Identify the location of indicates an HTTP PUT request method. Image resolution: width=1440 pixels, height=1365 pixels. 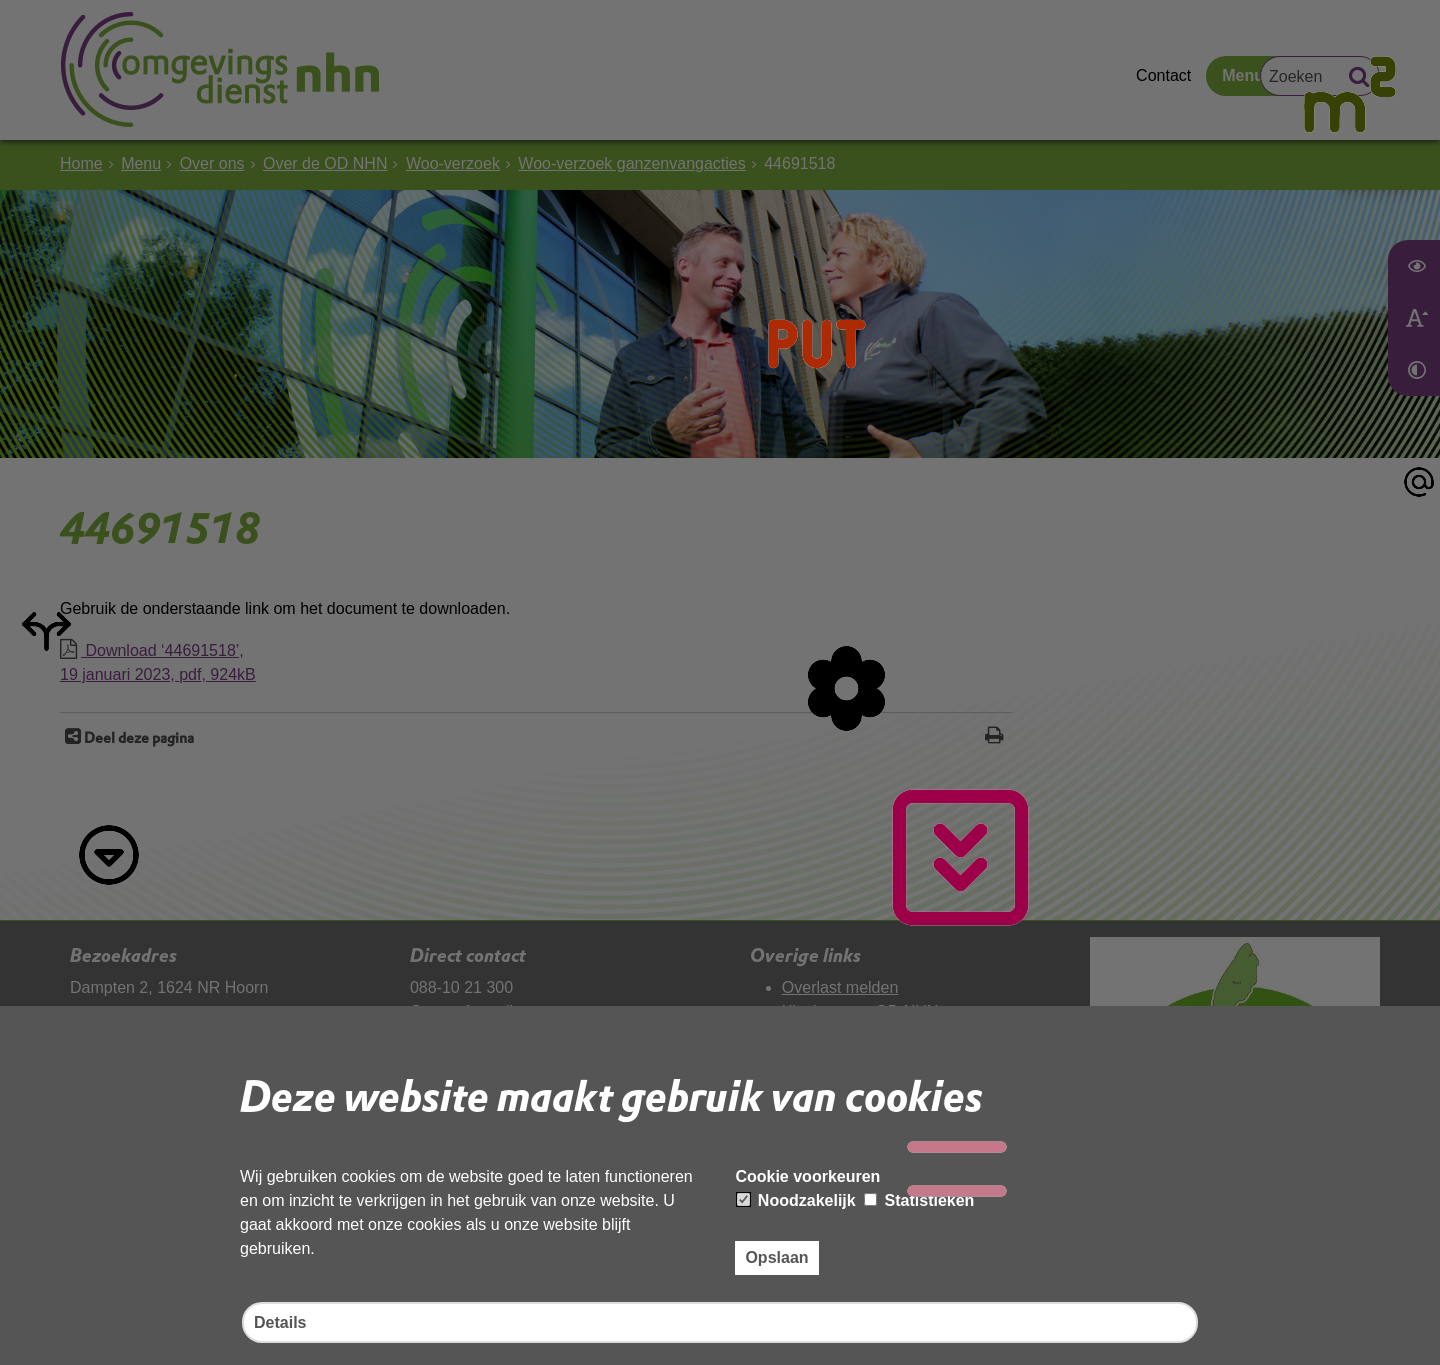
(817, 344).